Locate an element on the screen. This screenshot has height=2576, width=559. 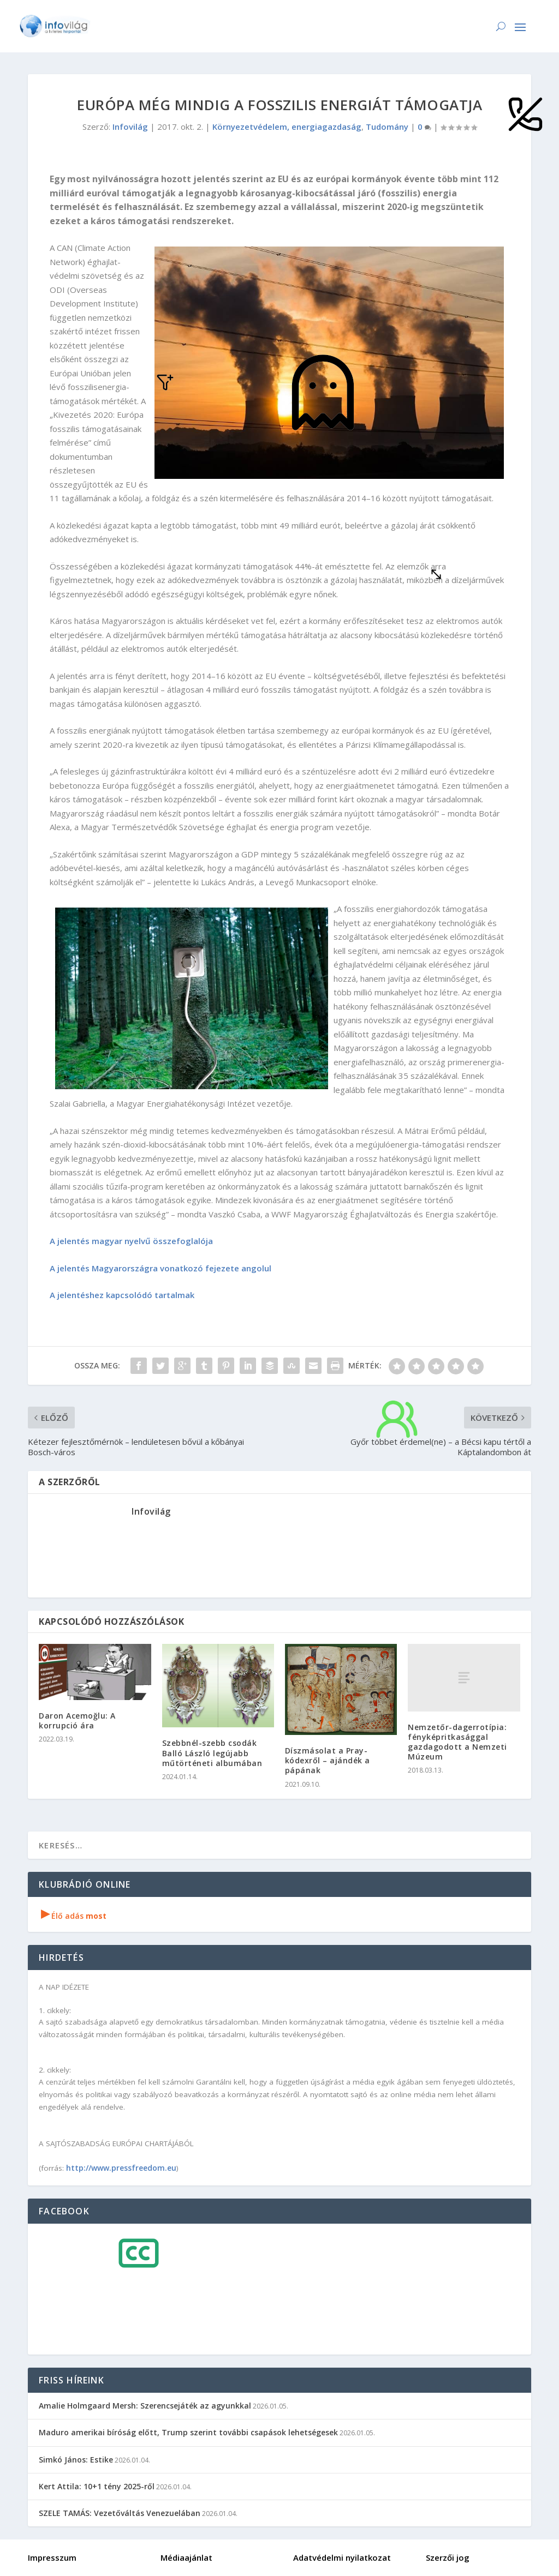
view group members or team is located at coordinates (397, 1419).